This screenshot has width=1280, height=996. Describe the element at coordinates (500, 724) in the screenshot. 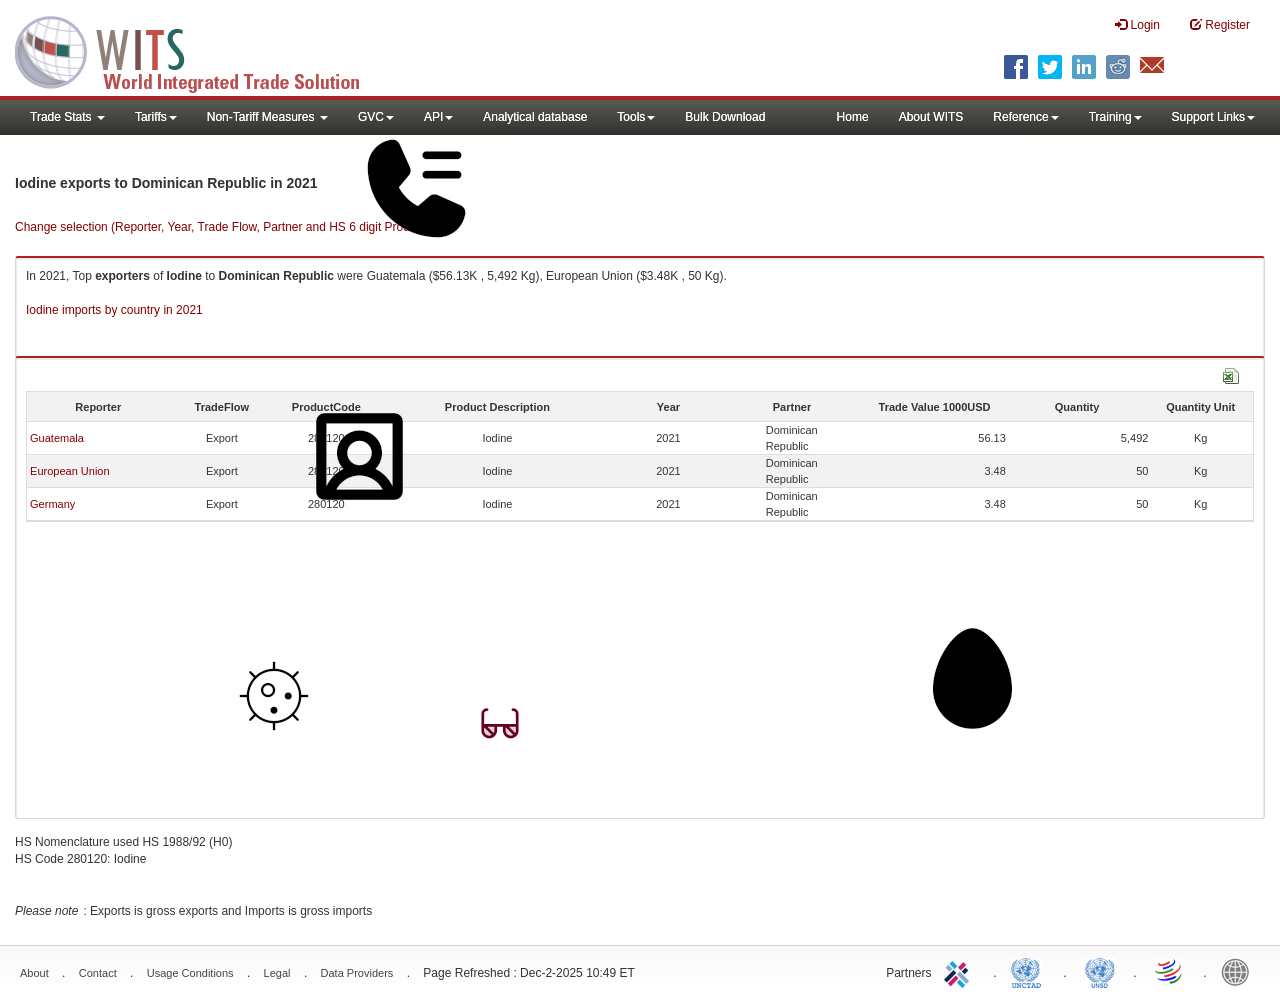

I see `toggle summer or vacation mode` at that location.